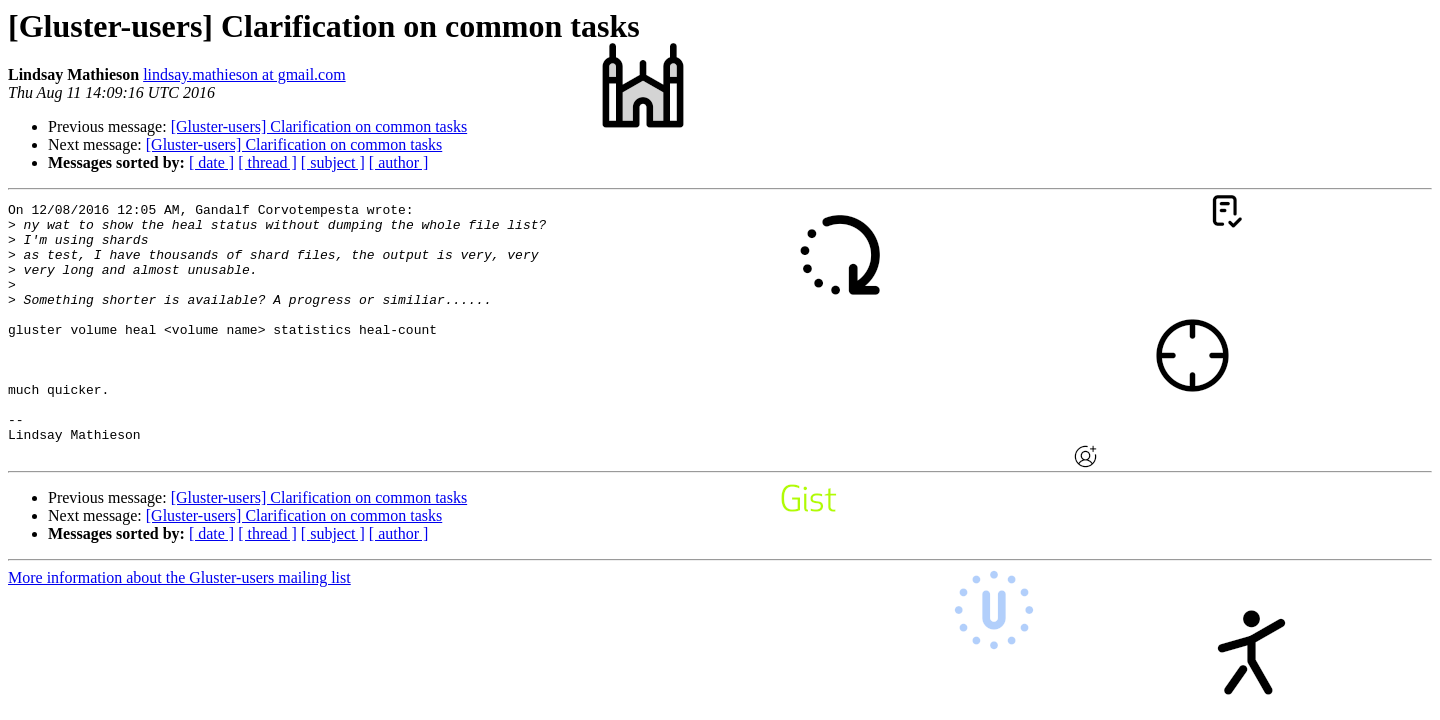 This screenshot has width=1440, height=720. What do you see at coordinates (810, 498) in the screenshot?
I see `navigate to GitHub Gist service` at bounding box center [810, 498].